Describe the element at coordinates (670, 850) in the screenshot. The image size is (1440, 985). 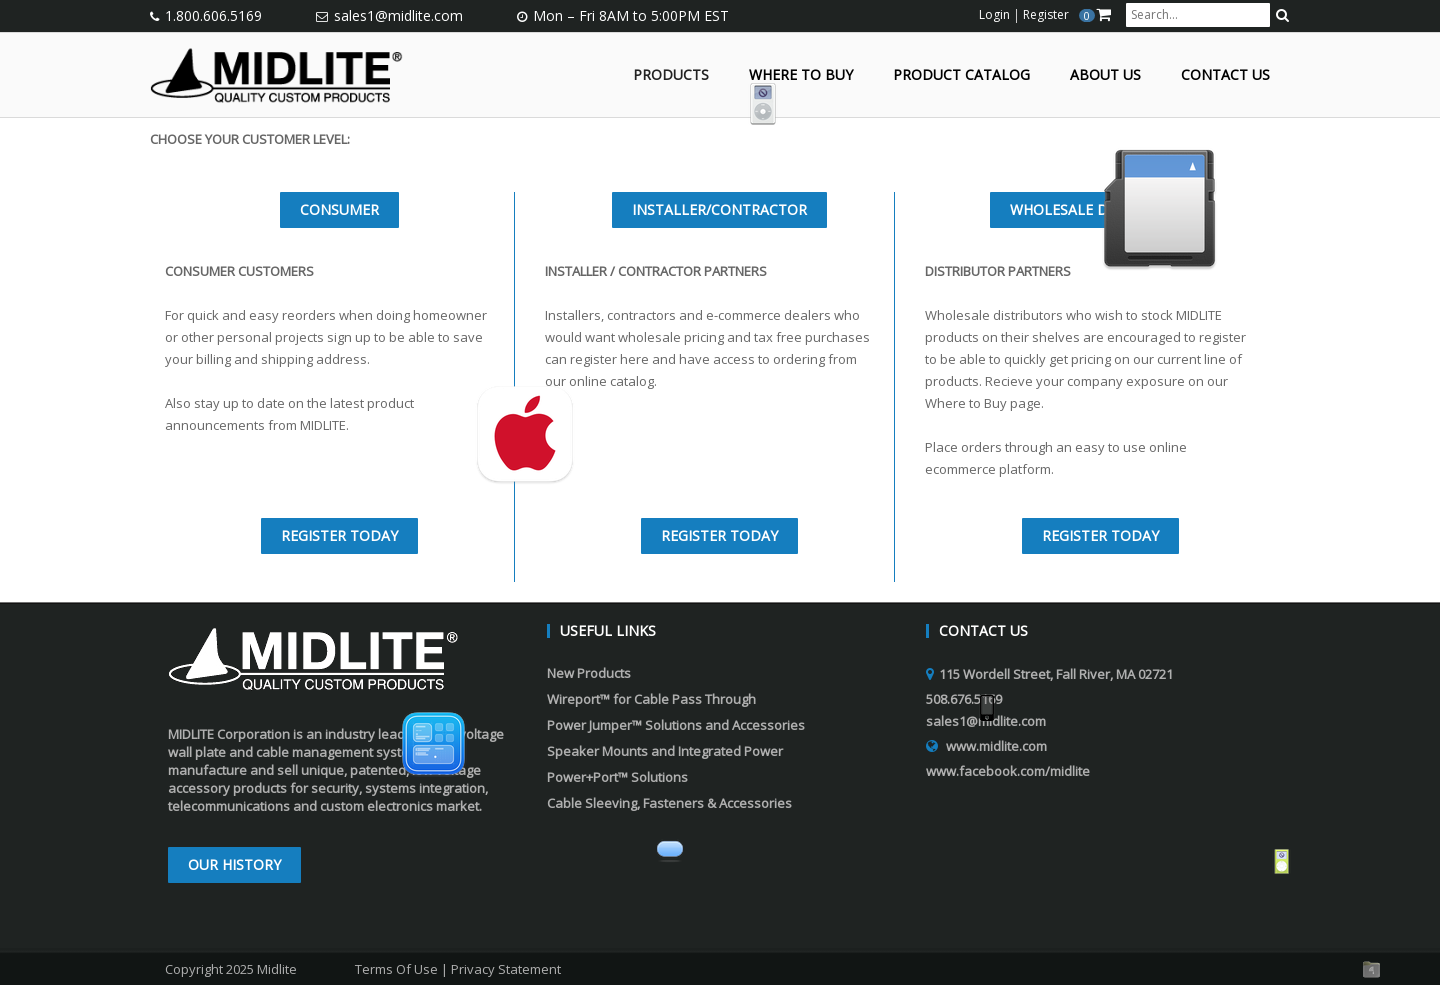
I see `add or manage labels for items` at that location.